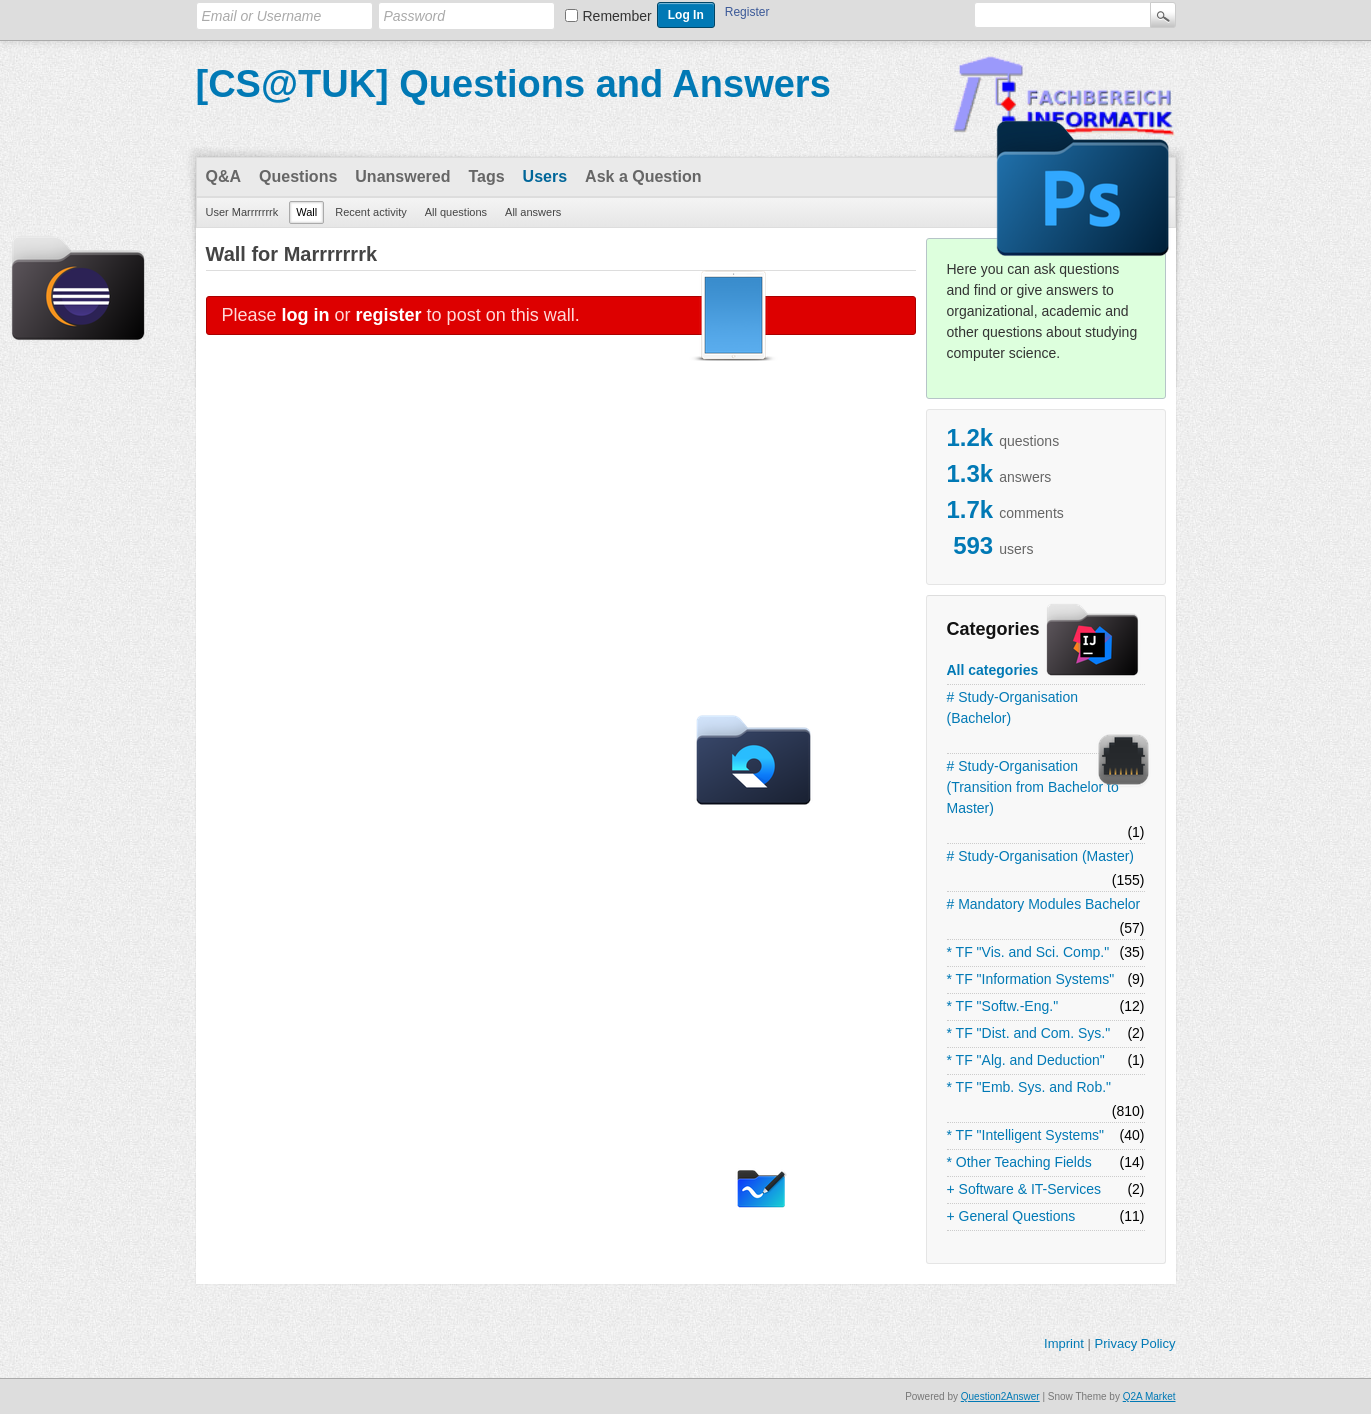  What do you see at coordinates (1092, 642) in the screenshot?
I see `open folder containing IntelliJ IDEA projects` at bounding box center [1092, 642].